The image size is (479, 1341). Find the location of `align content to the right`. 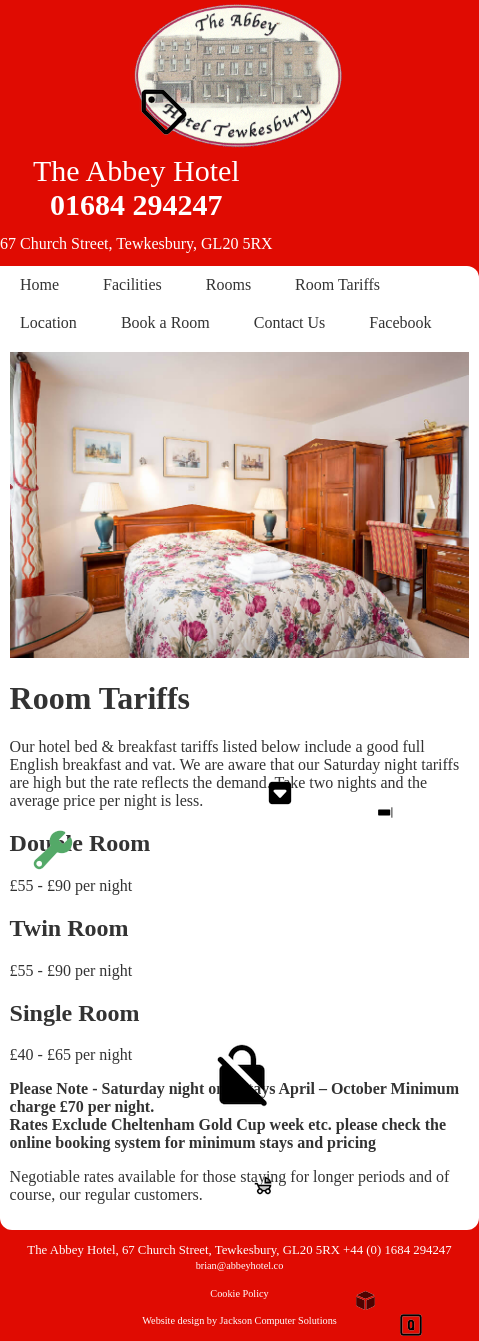

align content to the right is located at coordinates (385, 812).